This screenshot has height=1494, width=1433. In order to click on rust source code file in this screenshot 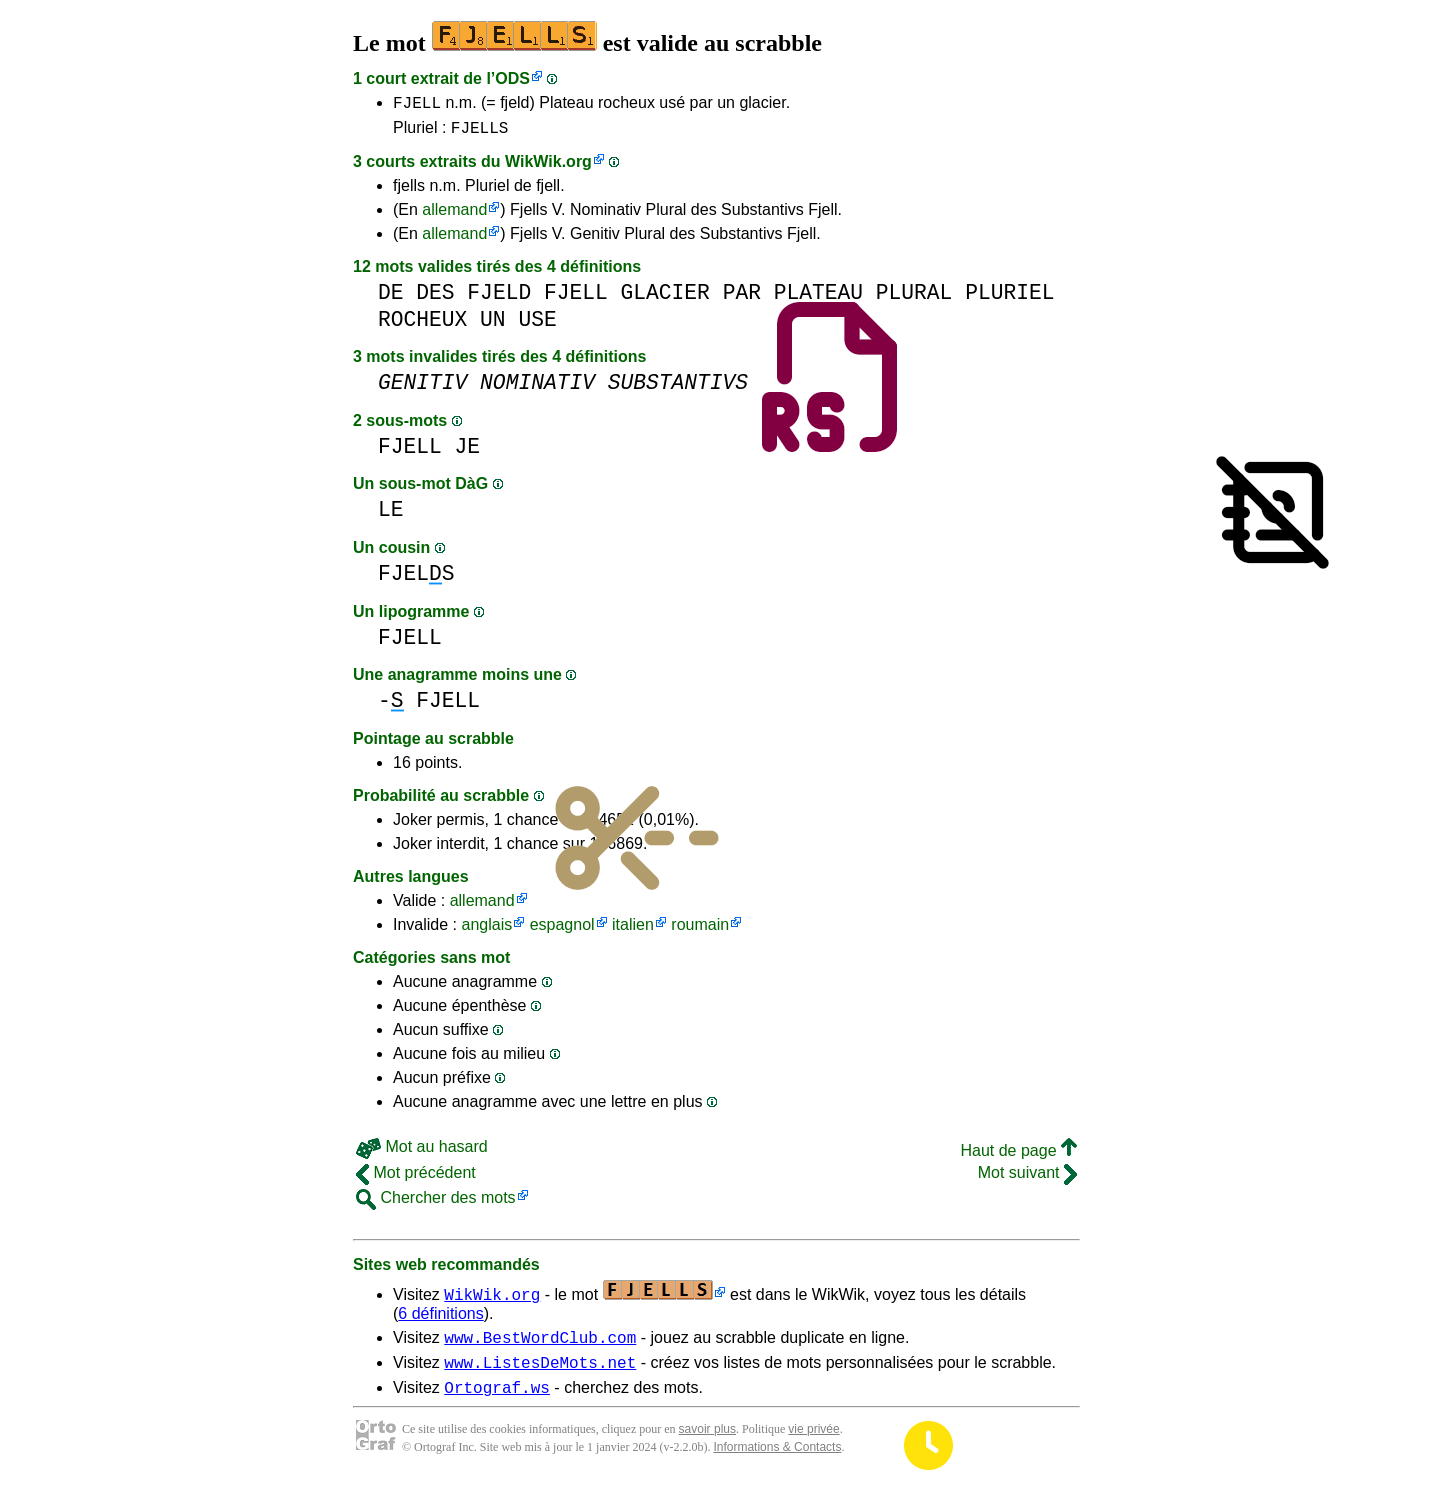, I will do `click(837, 377)`.